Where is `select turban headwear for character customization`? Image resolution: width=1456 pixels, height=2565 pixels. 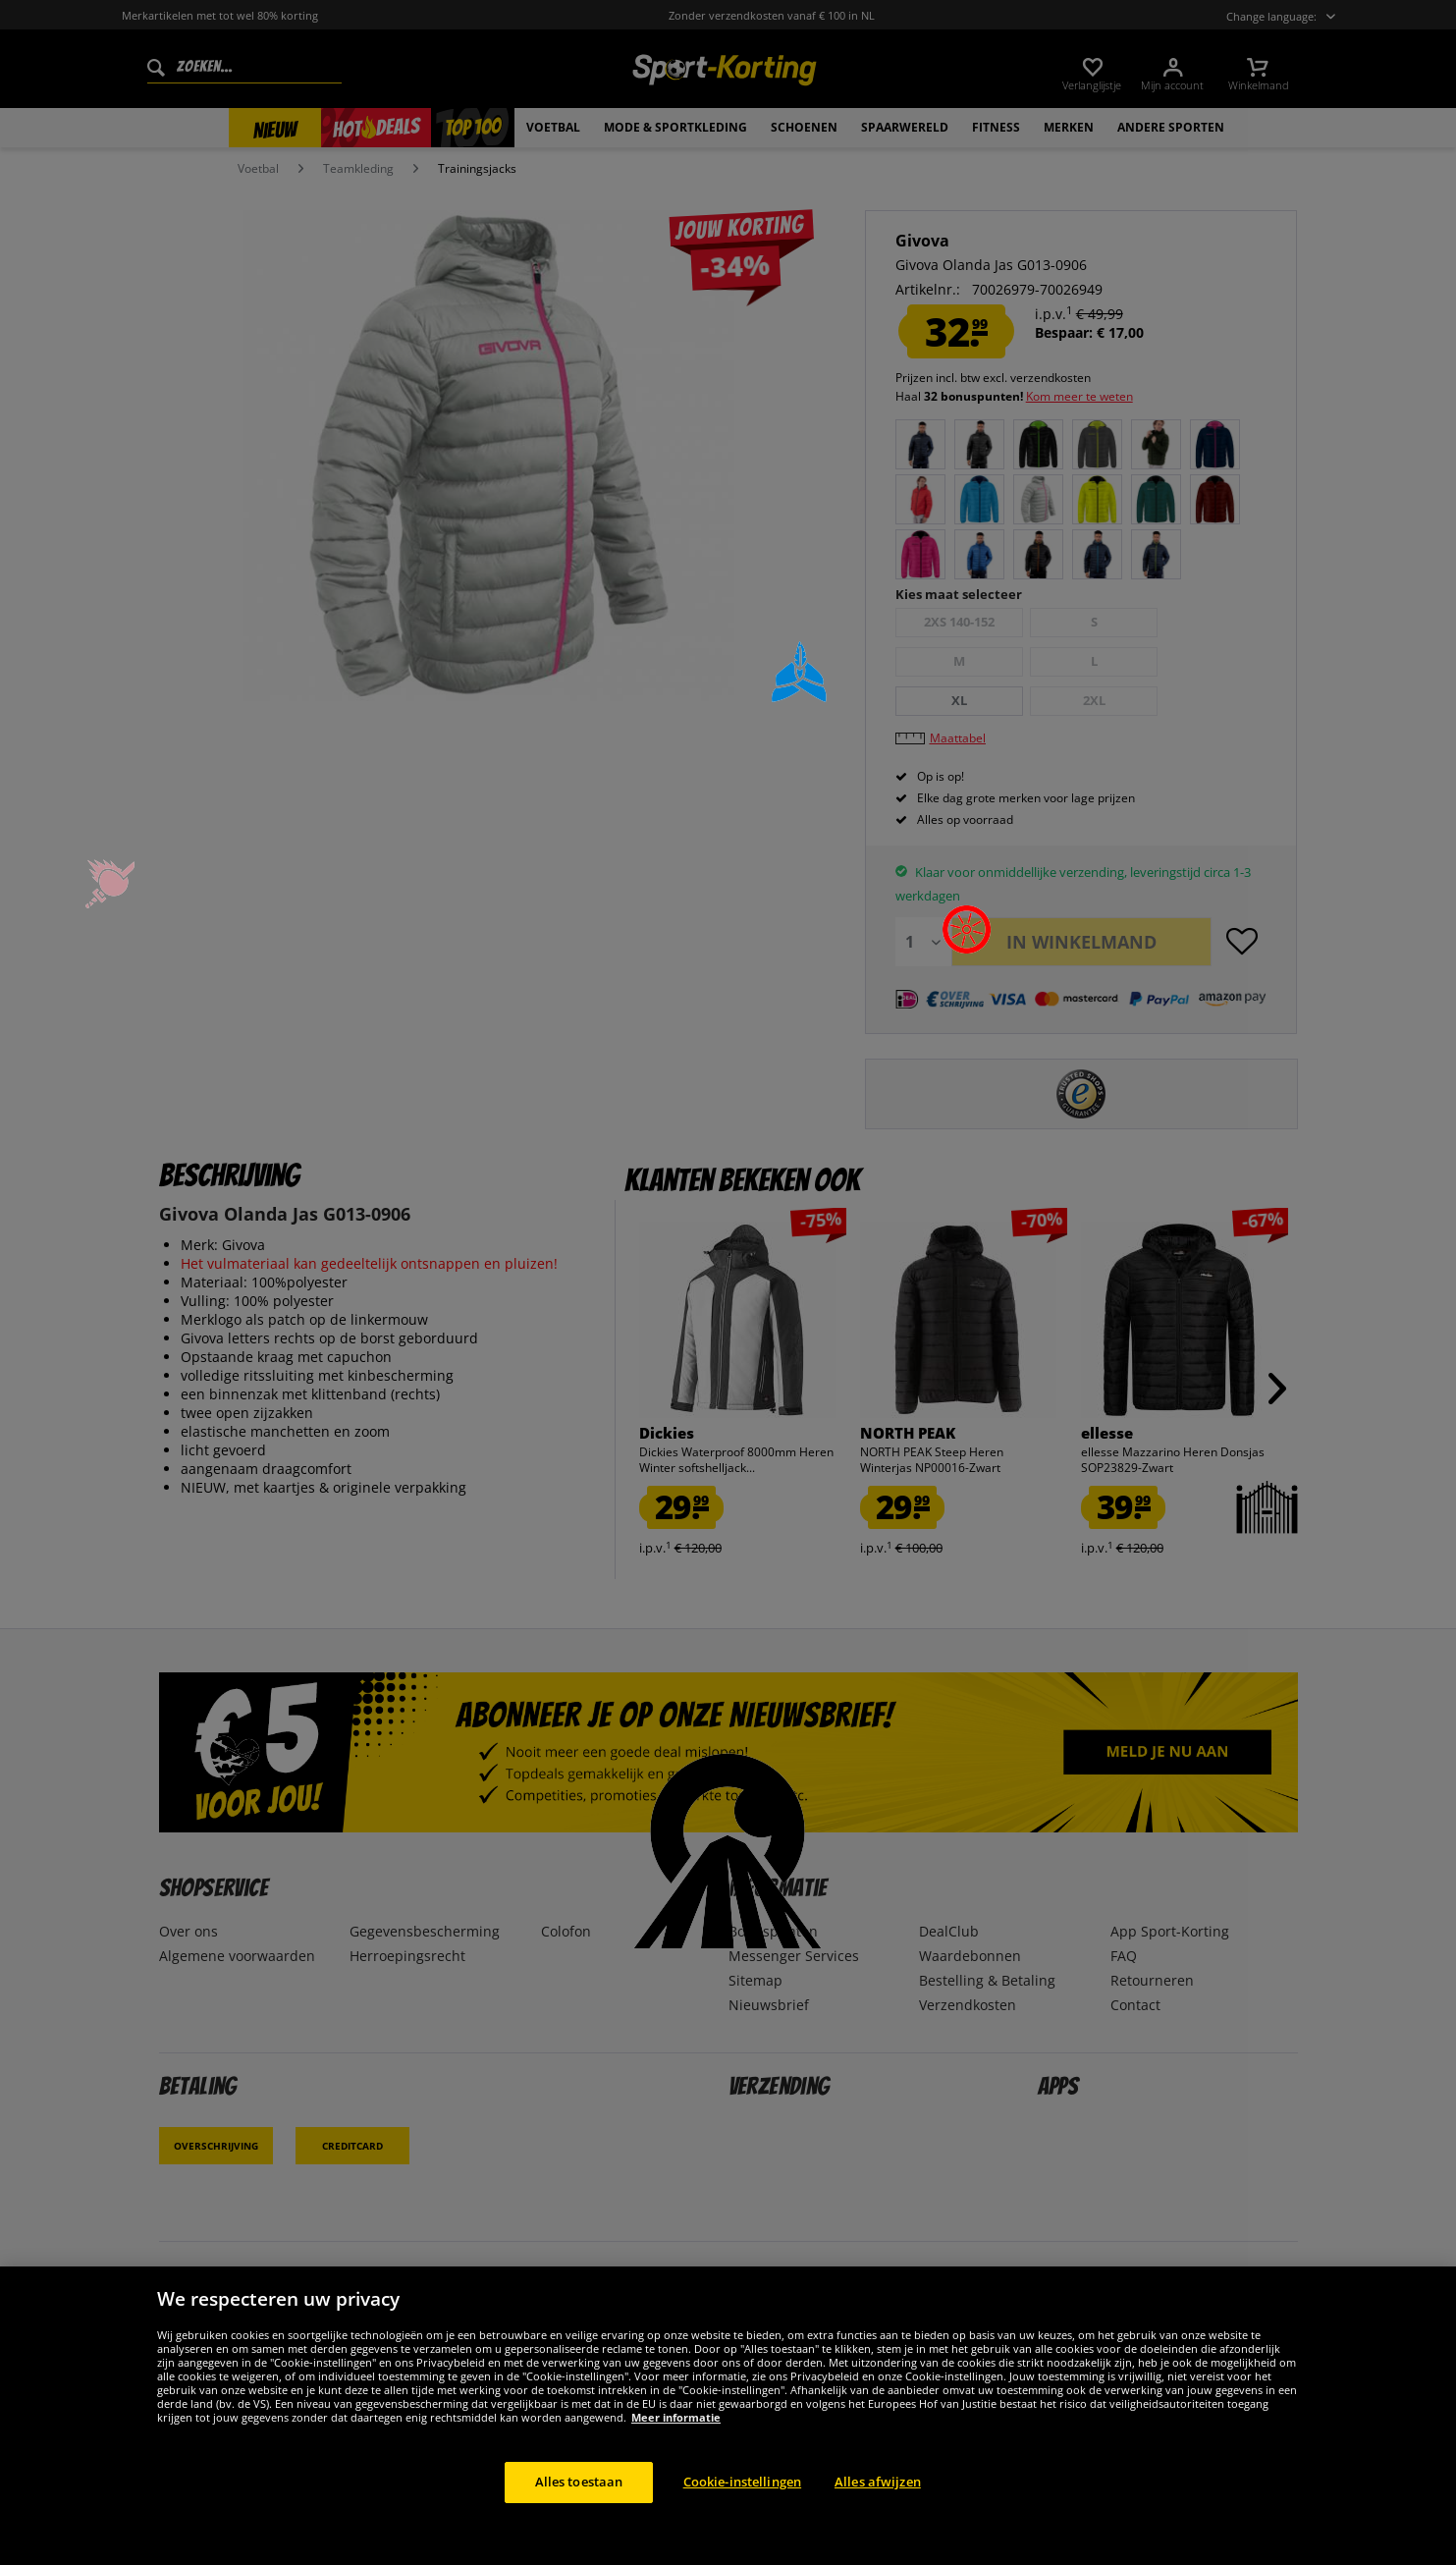
select turban headwear for character customization is located at coordinates (799, 672).